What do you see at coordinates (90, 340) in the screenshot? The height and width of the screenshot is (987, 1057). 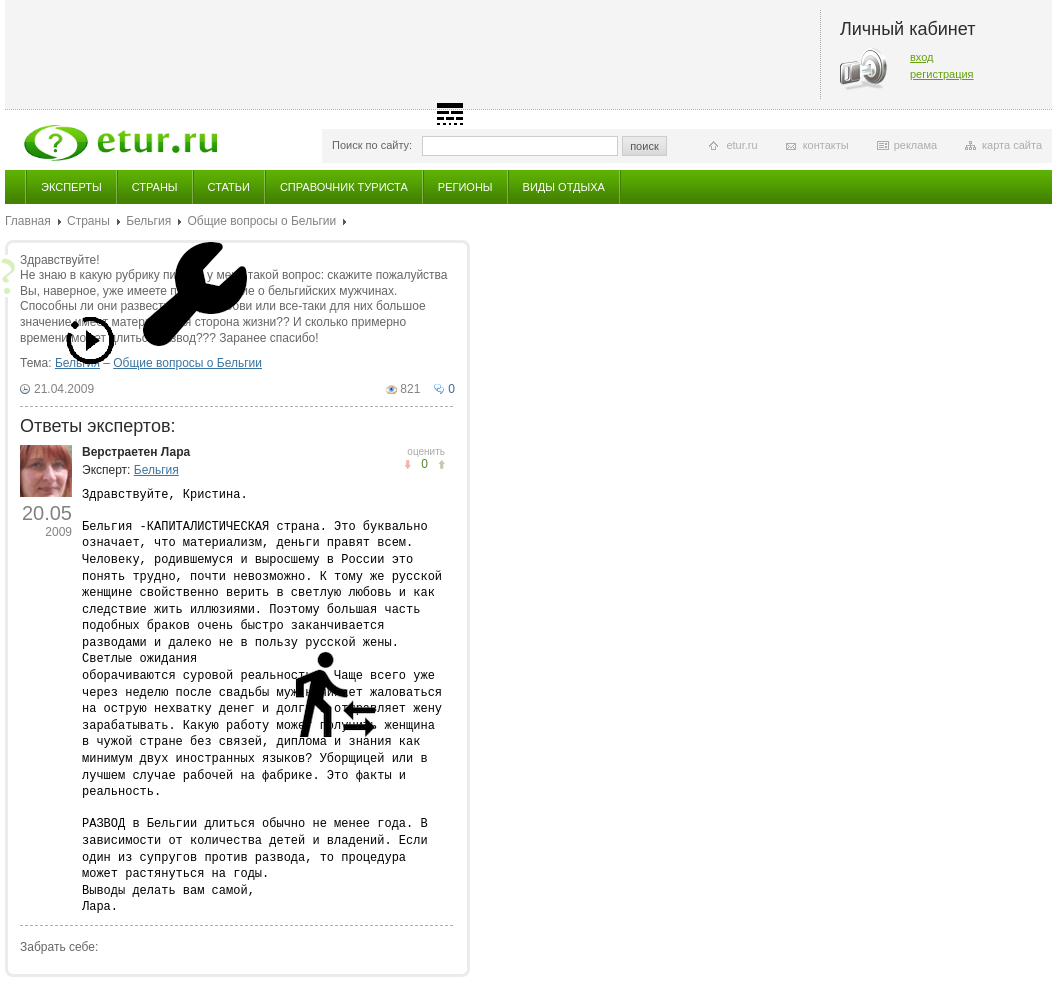 I see `motion photos feature is enabled` at bounding box center [90, 340].